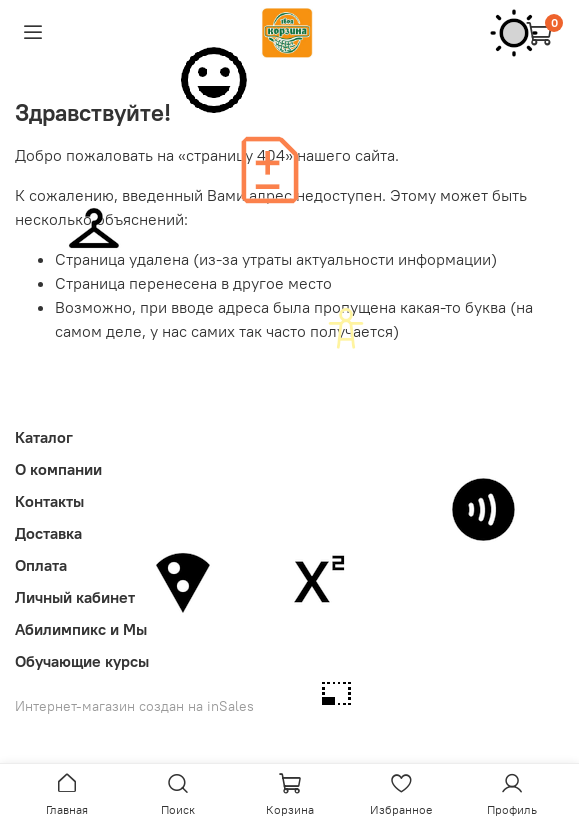 This screenshot has height=825, width=579. What do you see at coordinates (514, 33) in the screenshot?
I see `reduce screen brightness` at bounding box center [514, 33].